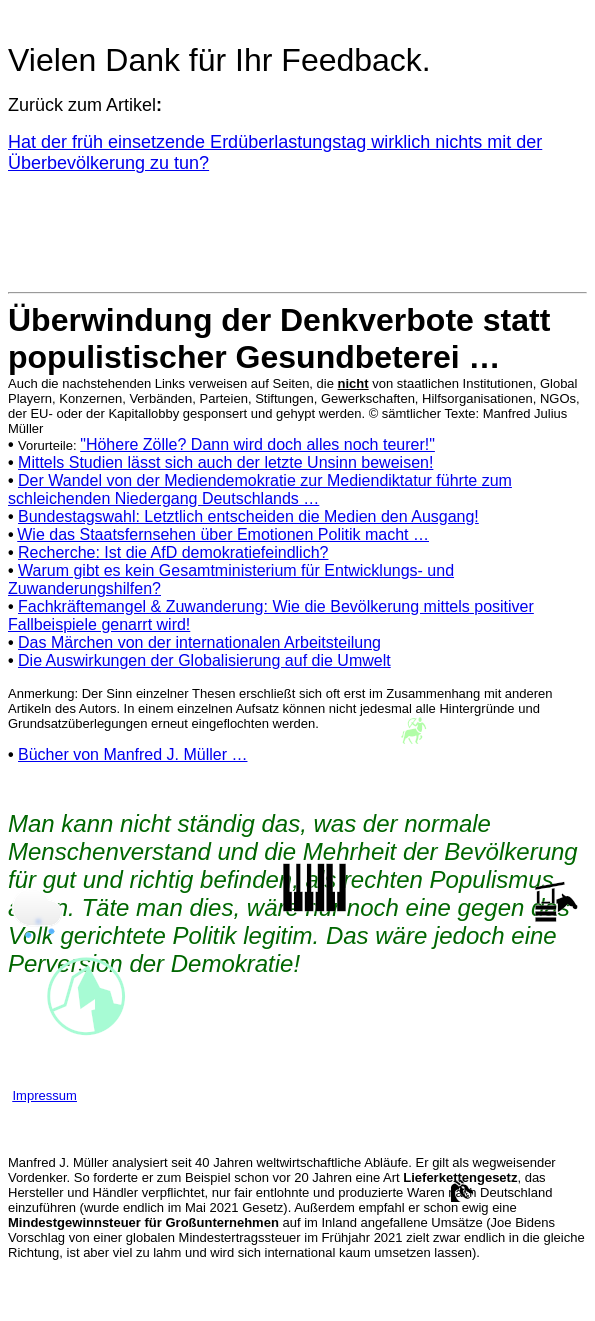 Image resolution: width=595 pixels, height=1321 pixels. Describe the element at coordinates (413, 730) in the screenshot. I see `select centaur character or unit` at that location.